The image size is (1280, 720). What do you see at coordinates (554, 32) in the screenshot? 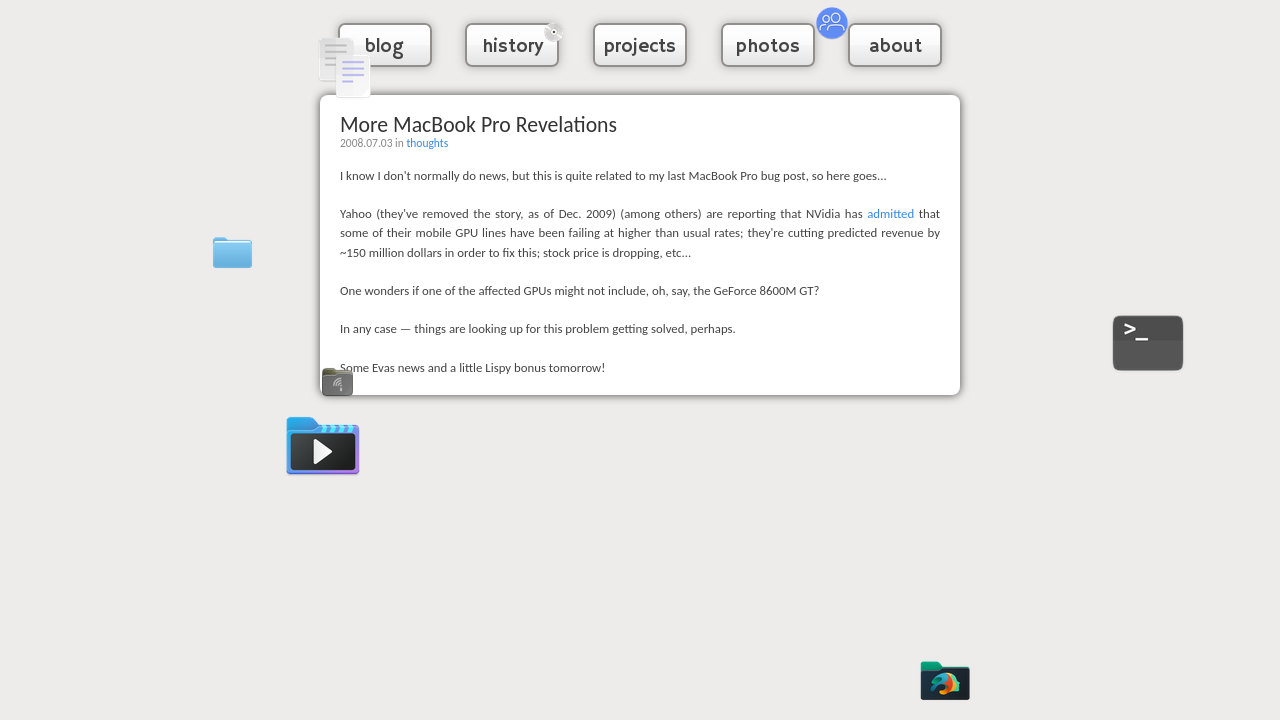
I see `indicates a DVD-RAM disc or optical media device` at bounding box center [554, 32].